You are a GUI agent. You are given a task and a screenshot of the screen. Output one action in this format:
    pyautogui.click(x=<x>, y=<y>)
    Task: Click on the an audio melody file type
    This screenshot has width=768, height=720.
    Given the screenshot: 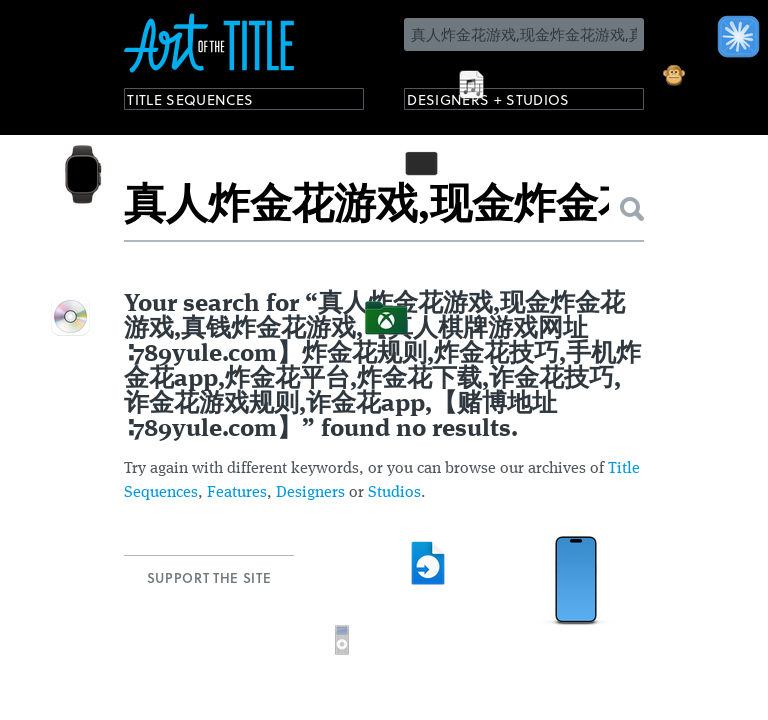 What is the action you would take?
    pyautogui.click(x=471, y=84)
    